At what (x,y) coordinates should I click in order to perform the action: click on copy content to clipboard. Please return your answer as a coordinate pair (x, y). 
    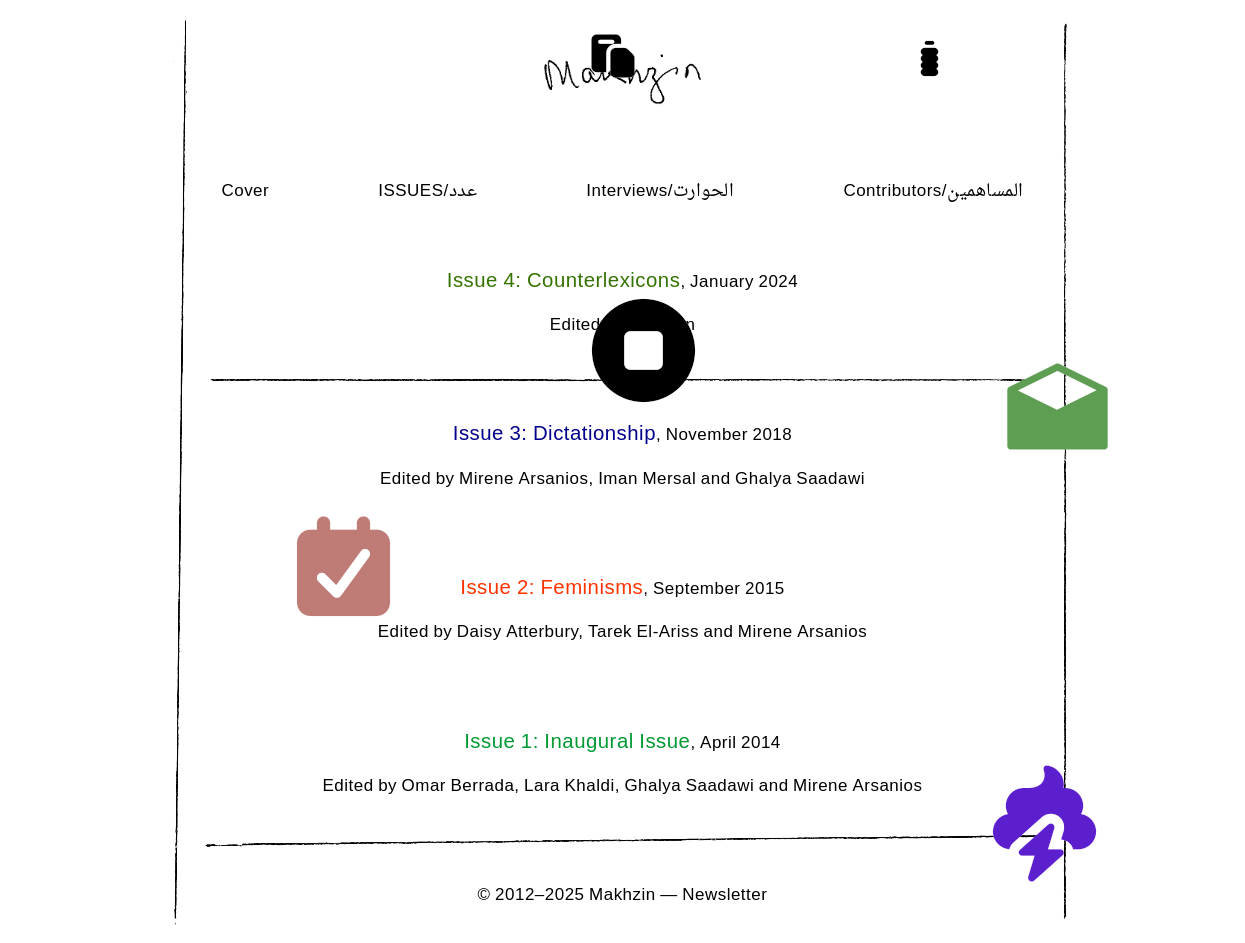
    Looking at the image, I should click on (613, 56).